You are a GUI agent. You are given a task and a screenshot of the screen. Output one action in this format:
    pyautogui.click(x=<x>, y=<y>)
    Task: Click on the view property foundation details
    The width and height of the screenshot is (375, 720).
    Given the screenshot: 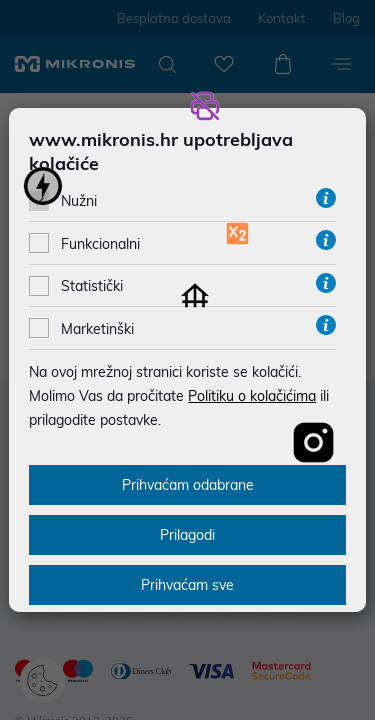 What is the action you would take?
    pyautogui.click(x=195, y=296)
    